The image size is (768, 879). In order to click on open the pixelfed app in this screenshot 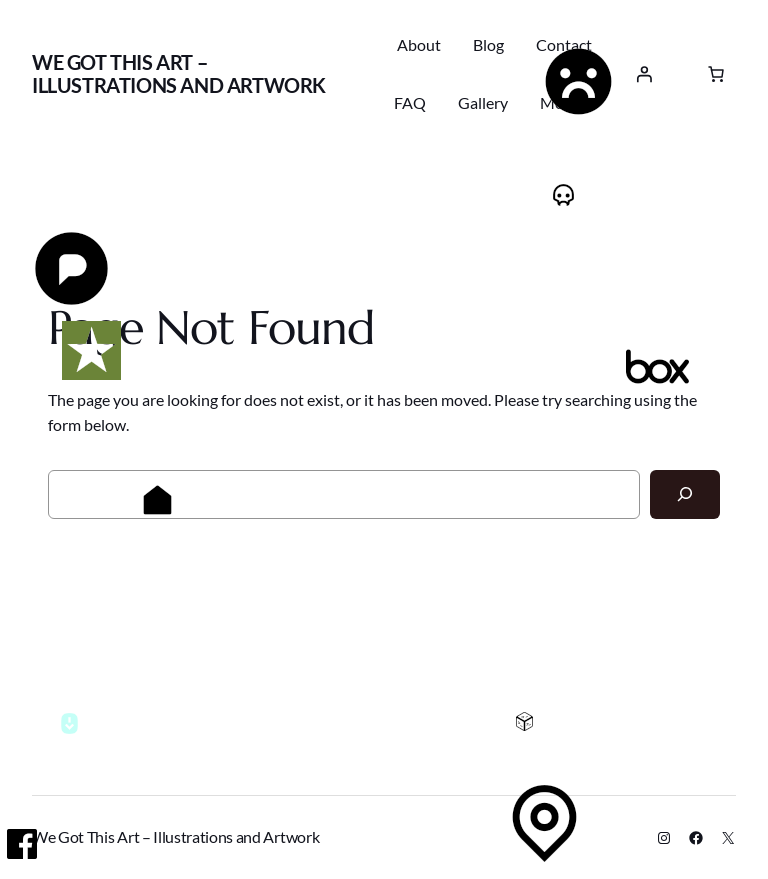, I will do `click(71, 268)`.